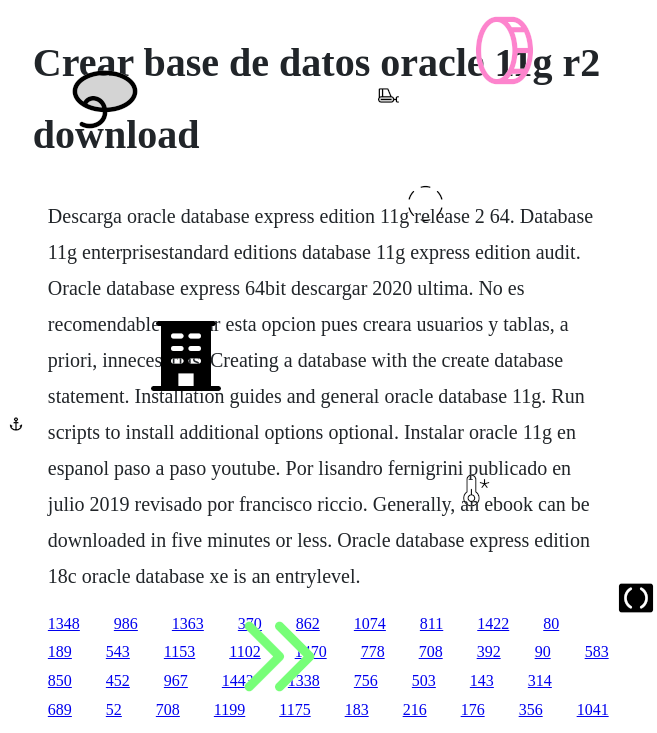  Describe the element at coordinates (276, 656) in the screenshot. I see `skip forward or advance to next item` at that location.